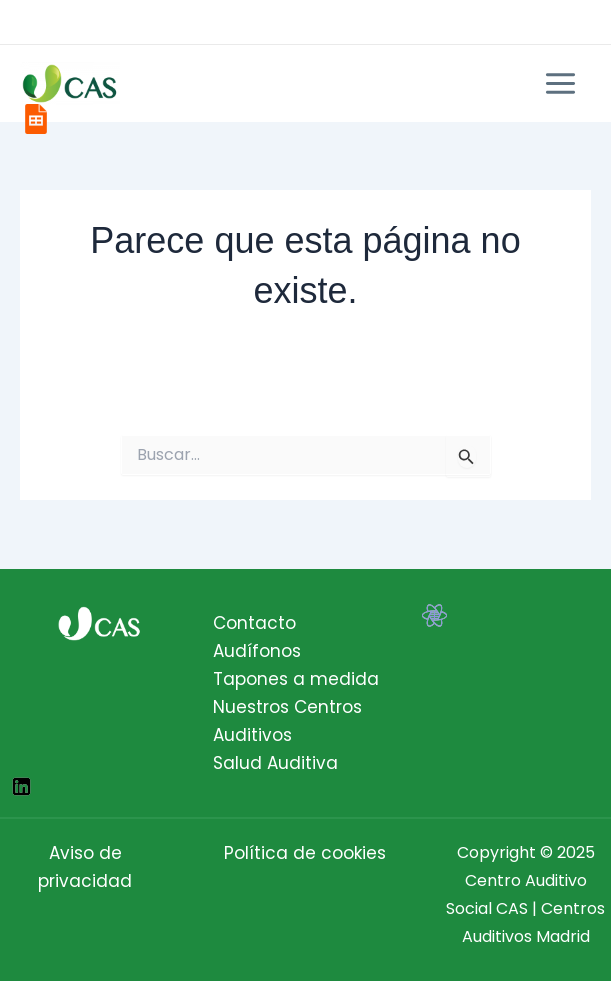  I want to click on open Google Sheets, so click(36, 119).